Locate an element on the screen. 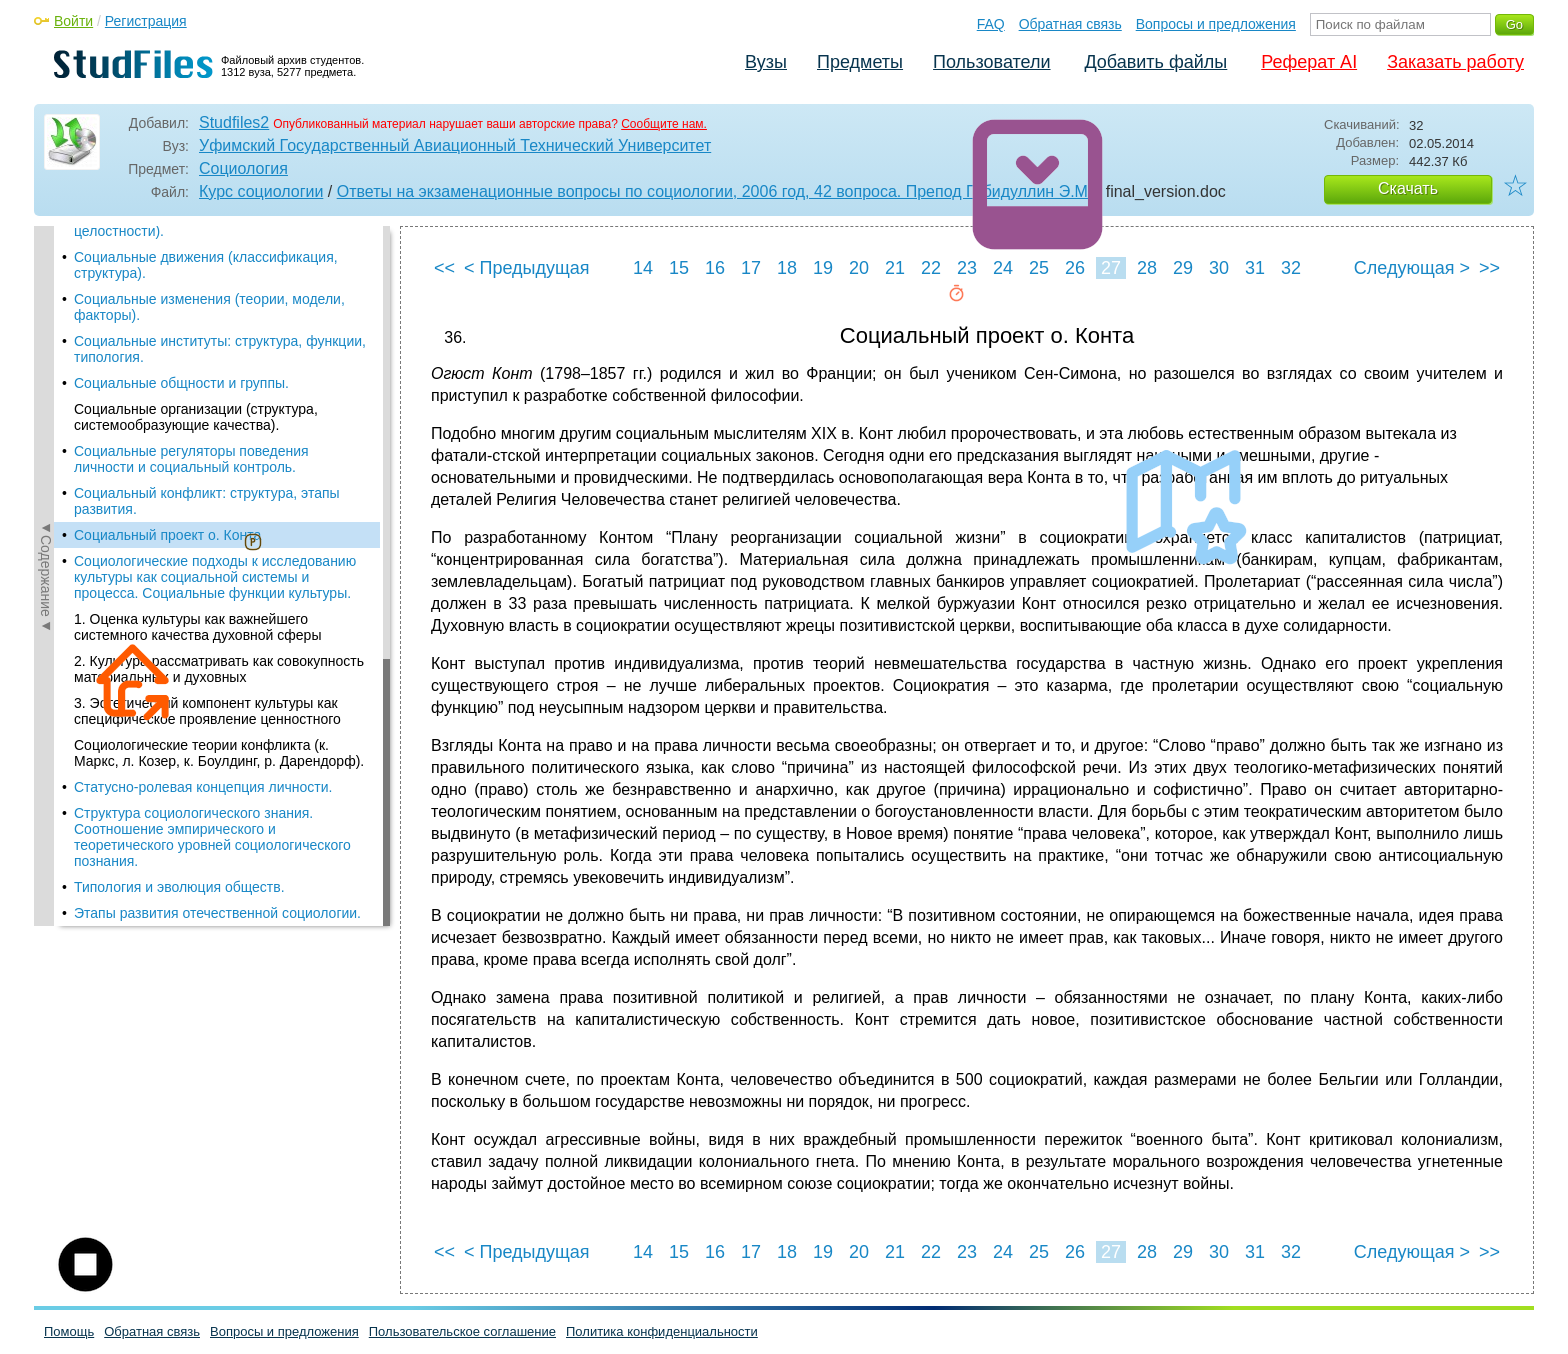 The width and height of the screenshot is (1568, 1354). stop playback is located at coordinates (85, 1264).